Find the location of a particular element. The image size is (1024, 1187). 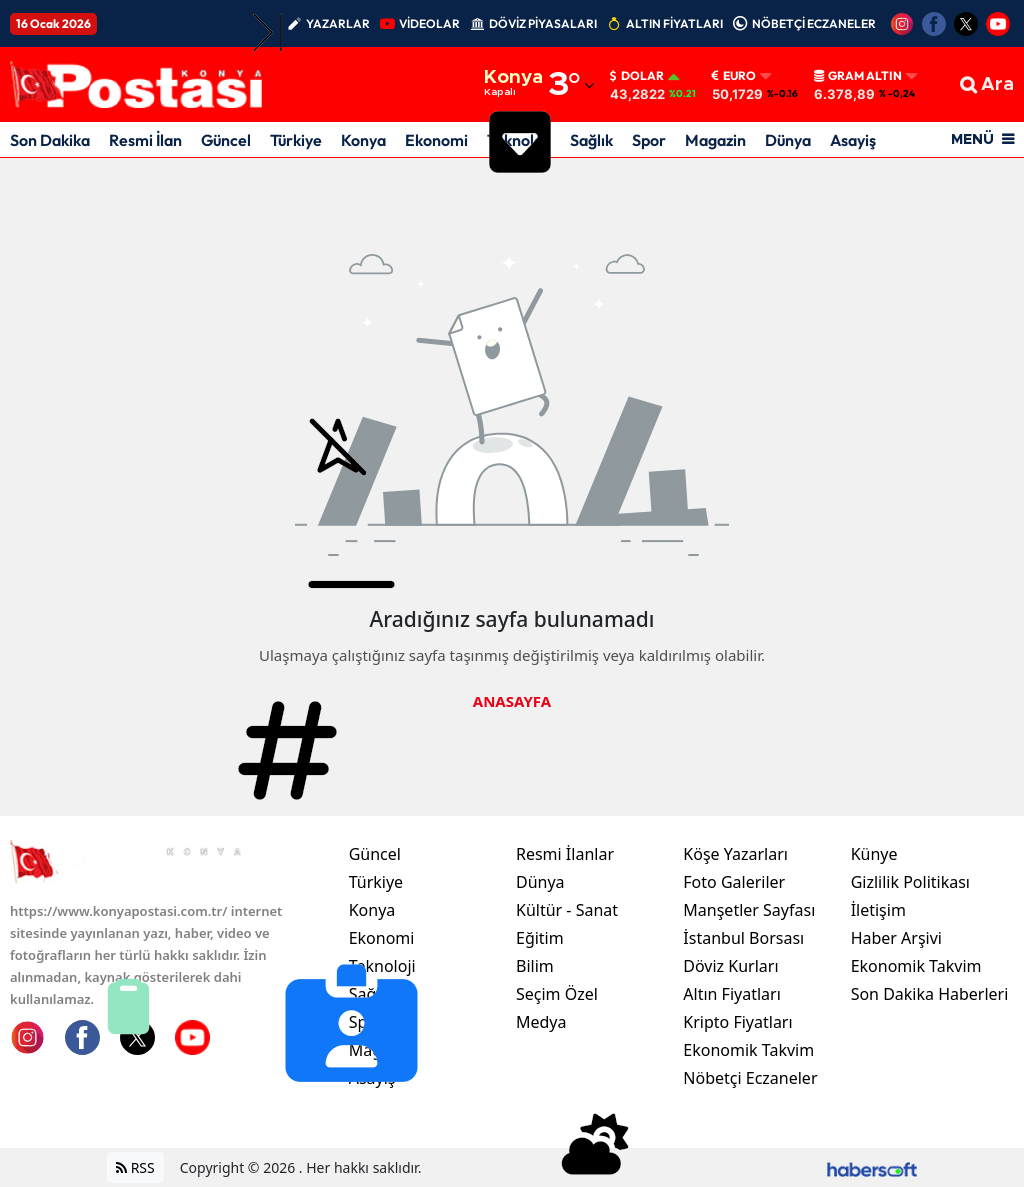

skip to end of content is located at coordinates (268, 32).